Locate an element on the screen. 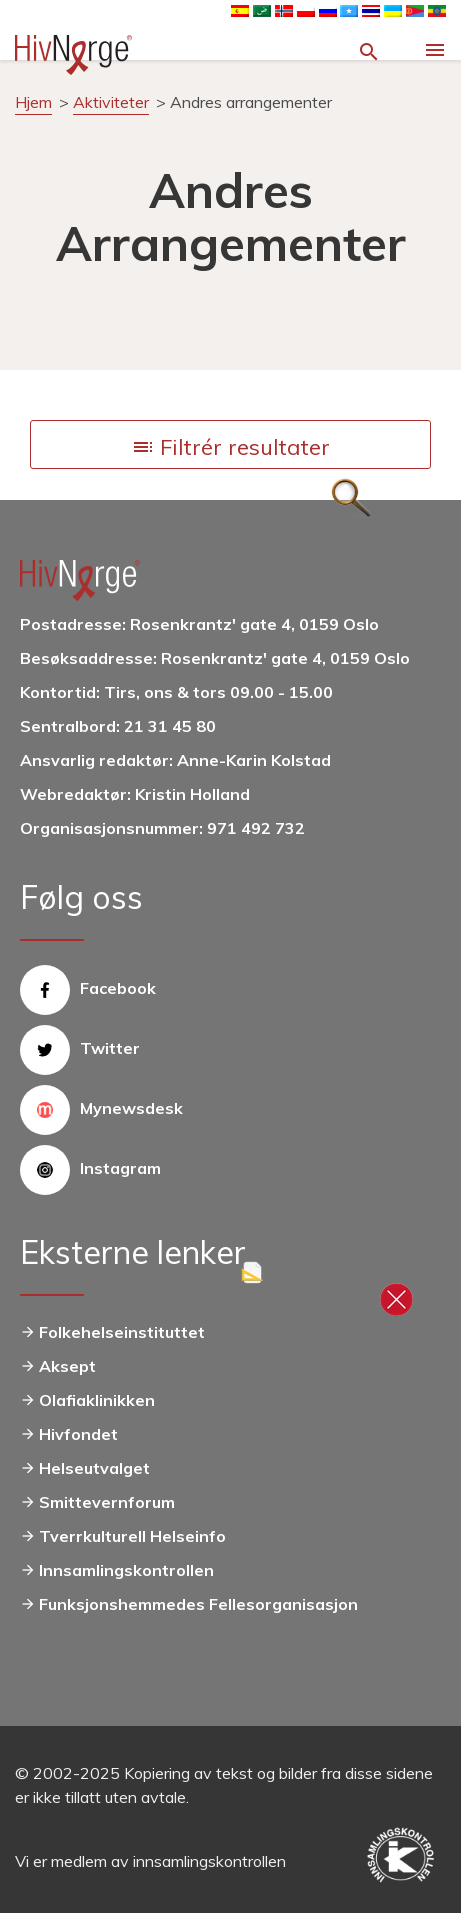 The height and width of the screenshot is (1913, 461). indicates a file cannot be synced to Dropbox is located at coordinates (396, 1299).